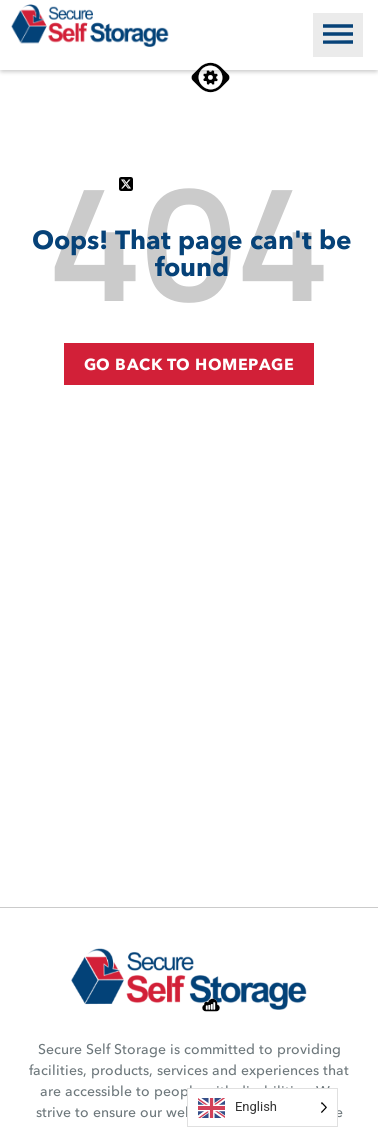 This screenshot has height=1127, width=378. What do you see at coordinates (210, 77) in the screenshot?
I see `phabricator code review platform logo` at bounding box center [210, 77].